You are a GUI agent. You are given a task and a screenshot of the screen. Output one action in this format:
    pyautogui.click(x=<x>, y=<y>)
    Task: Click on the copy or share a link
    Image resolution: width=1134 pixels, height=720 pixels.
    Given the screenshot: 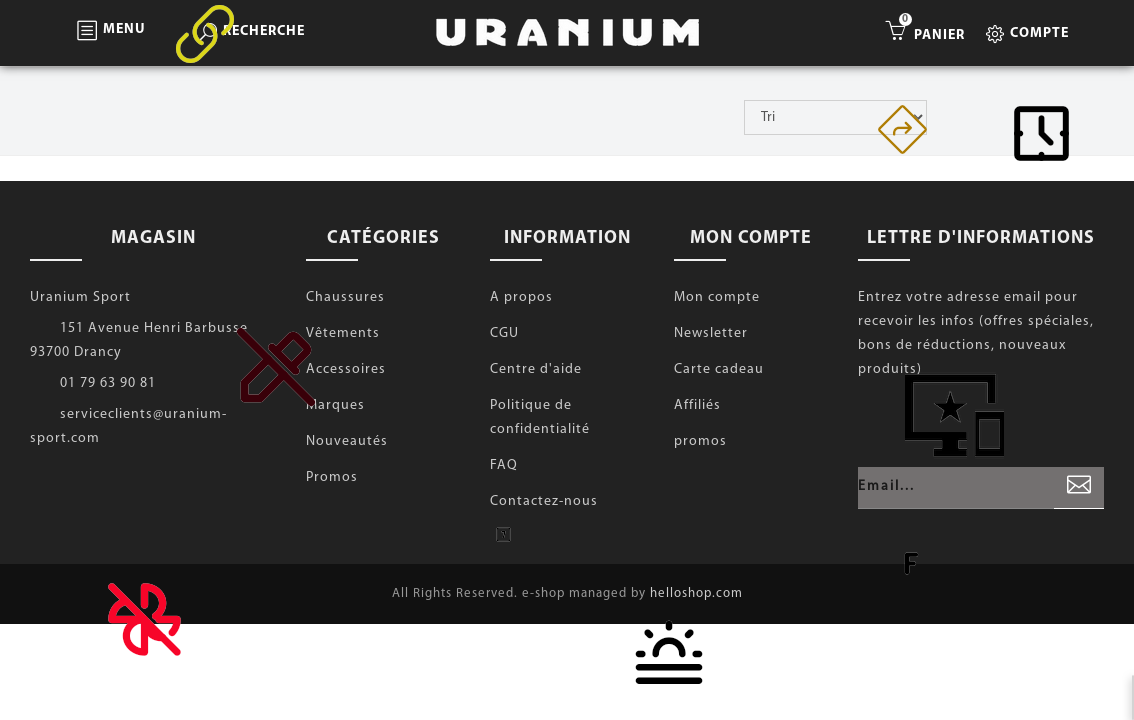 What is the action you would take?
    pyautogui.click(x=205, y=34)
    